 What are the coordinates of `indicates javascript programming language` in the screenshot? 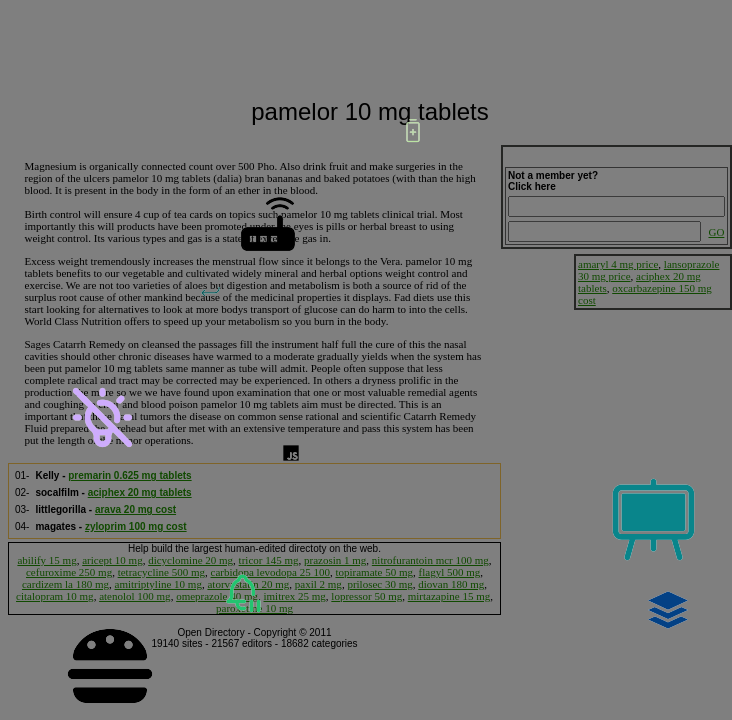 It's located at (291, 453).